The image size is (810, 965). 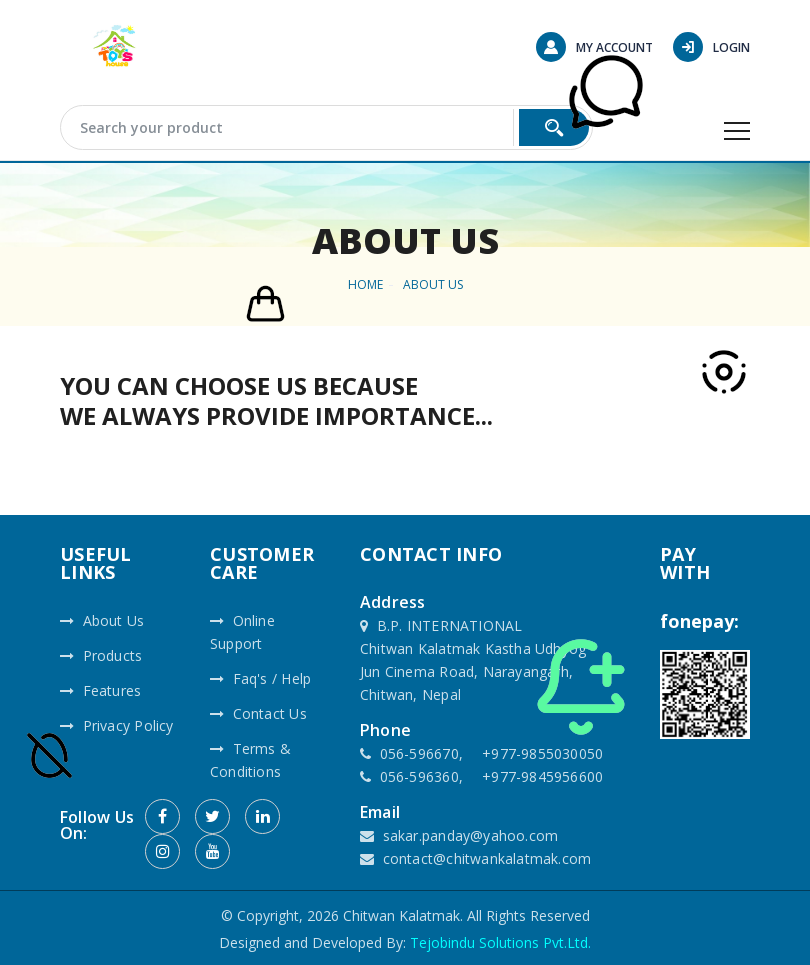 What do you see at coordinates (606, 92) in the screenshot?
I see `open messaging or chat` at bounding box center [606, 92].